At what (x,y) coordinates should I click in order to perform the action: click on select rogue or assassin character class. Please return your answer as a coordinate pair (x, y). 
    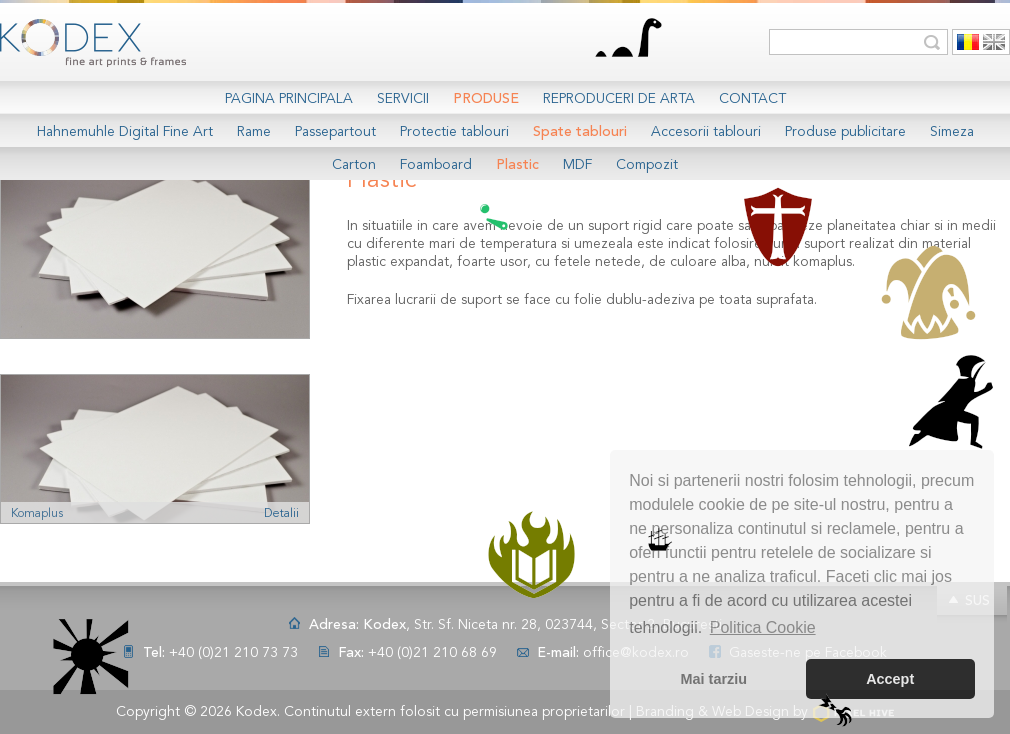
    Looking at the image, I should click on (951, 402).